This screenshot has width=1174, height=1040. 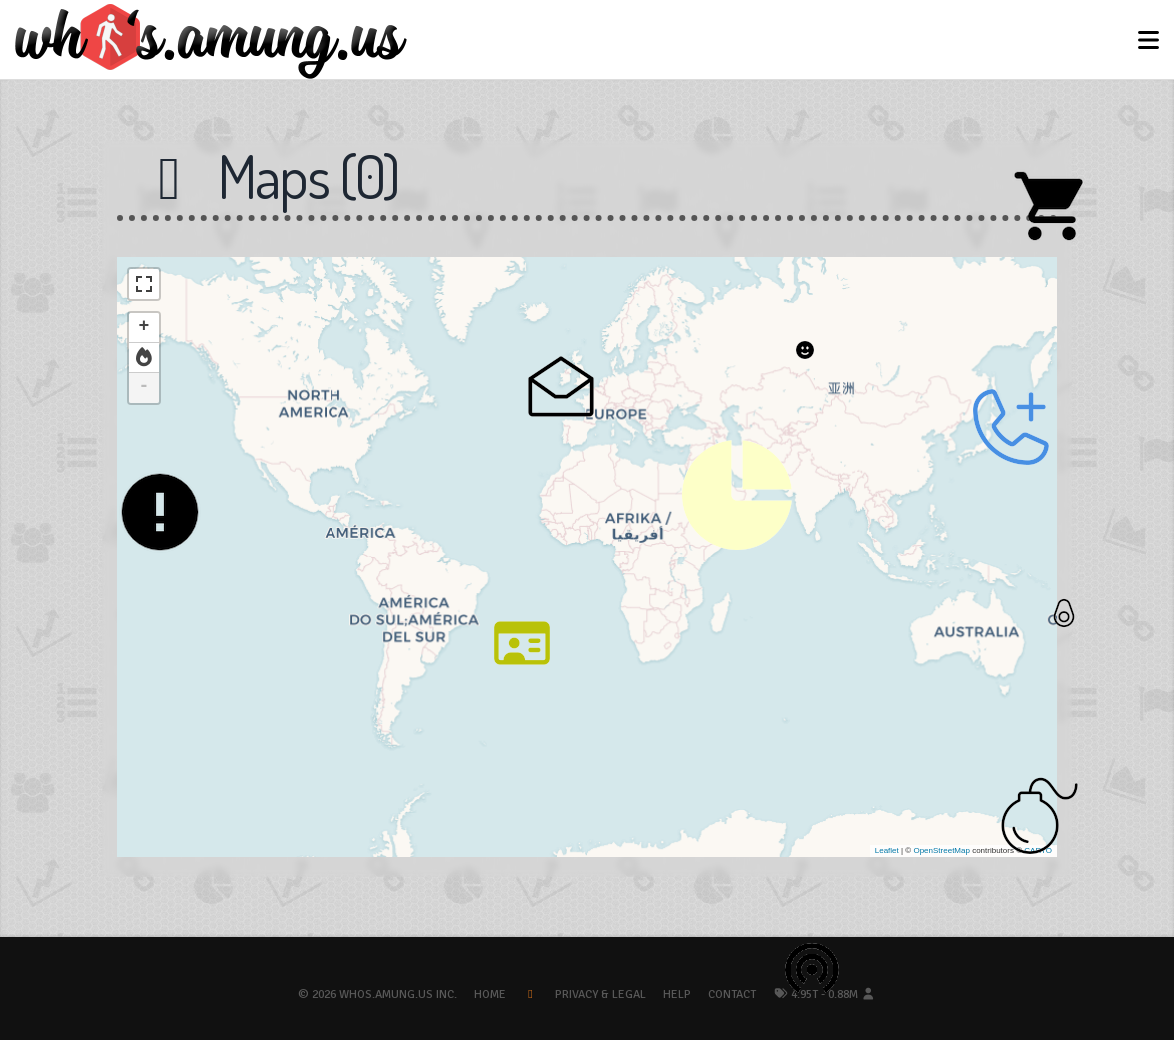 I want to click on view pie chart analytics, so click(x=737, y=495).